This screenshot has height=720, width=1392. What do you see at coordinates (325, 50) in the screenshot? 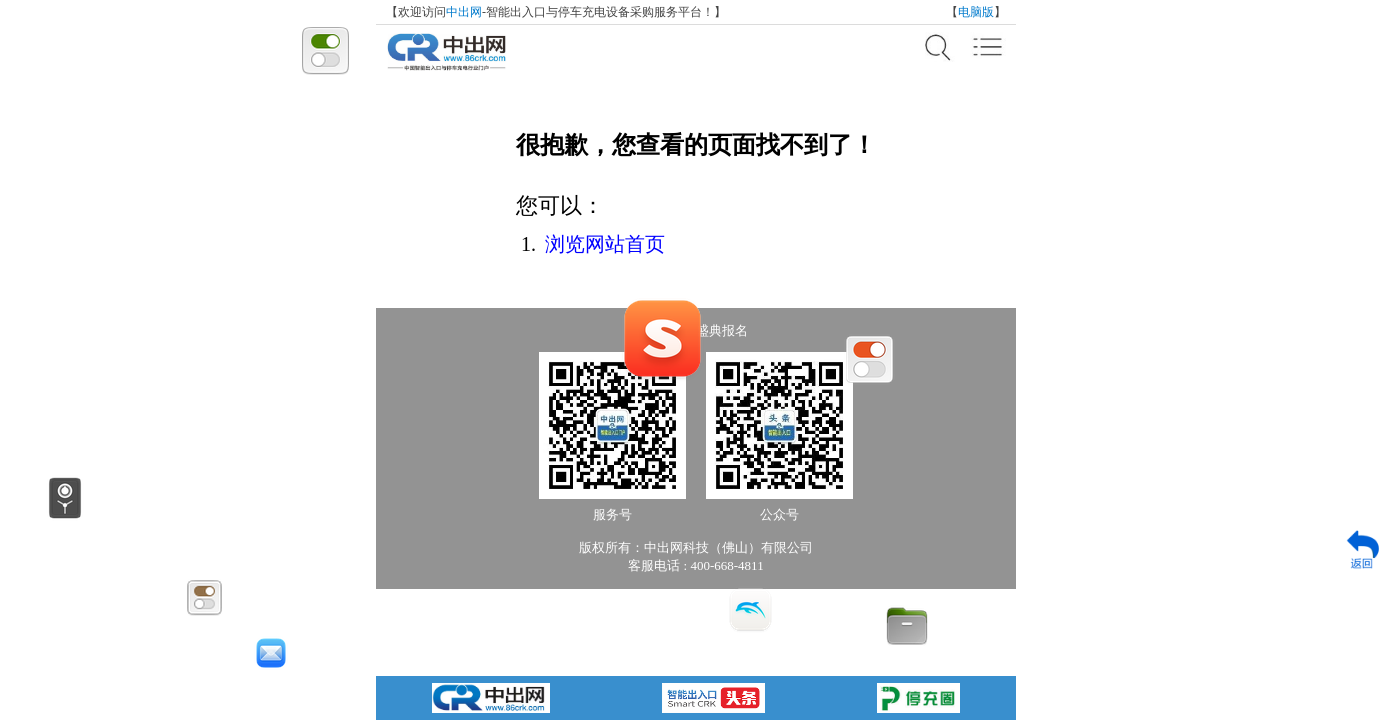
I see `open desktop preferences or settings` at bounding box center [325, 50].